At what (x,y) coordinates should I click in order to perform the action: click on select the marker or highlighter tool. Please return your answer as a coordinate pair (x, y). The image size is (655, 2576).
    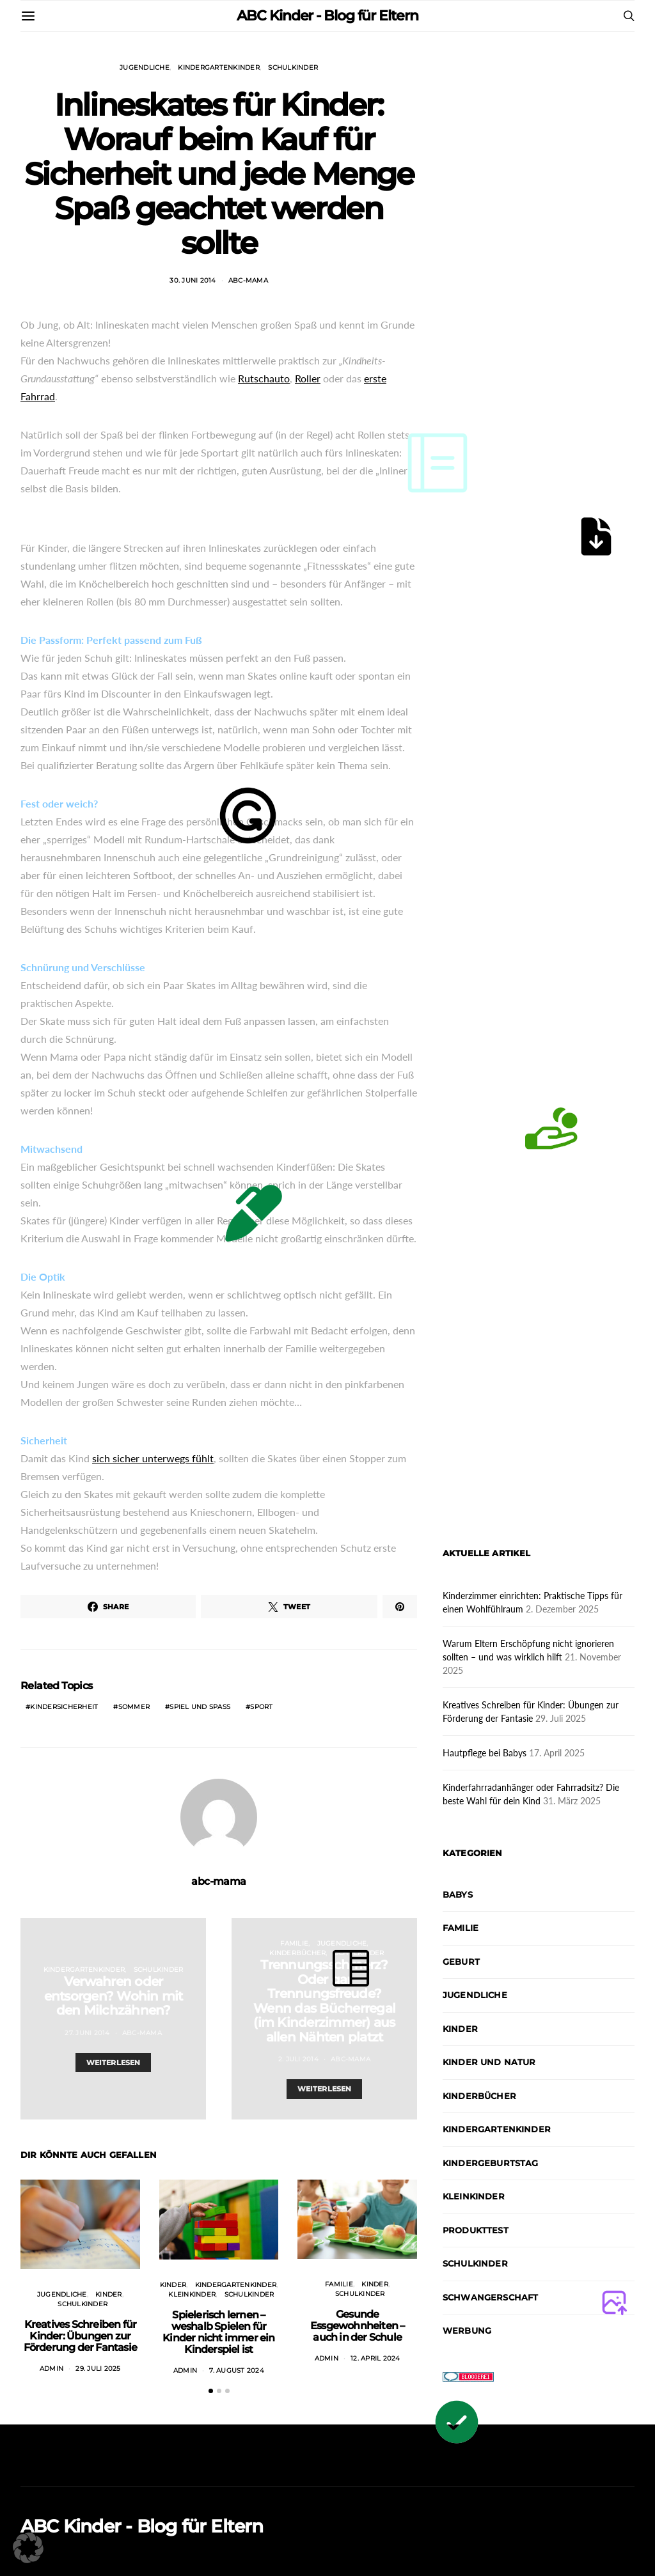
    Looking at the image, I should click on (253, 1213).